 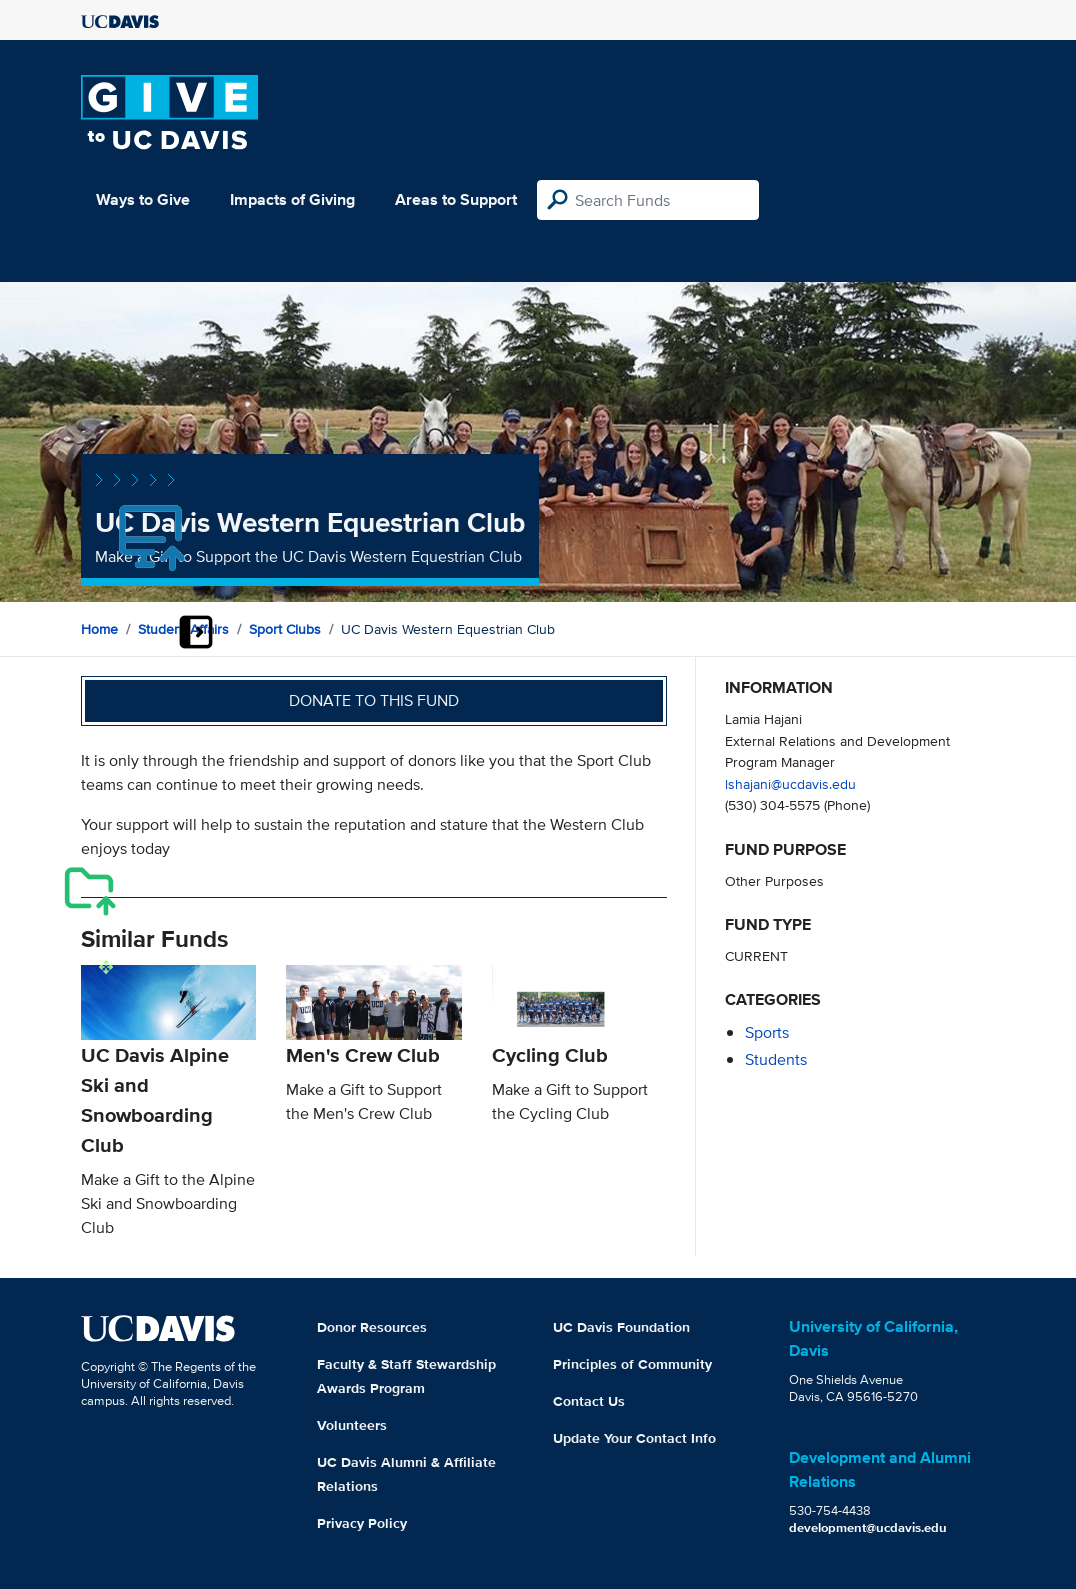 I want to click on expand the left sidebar, so click(x=196, y=632).